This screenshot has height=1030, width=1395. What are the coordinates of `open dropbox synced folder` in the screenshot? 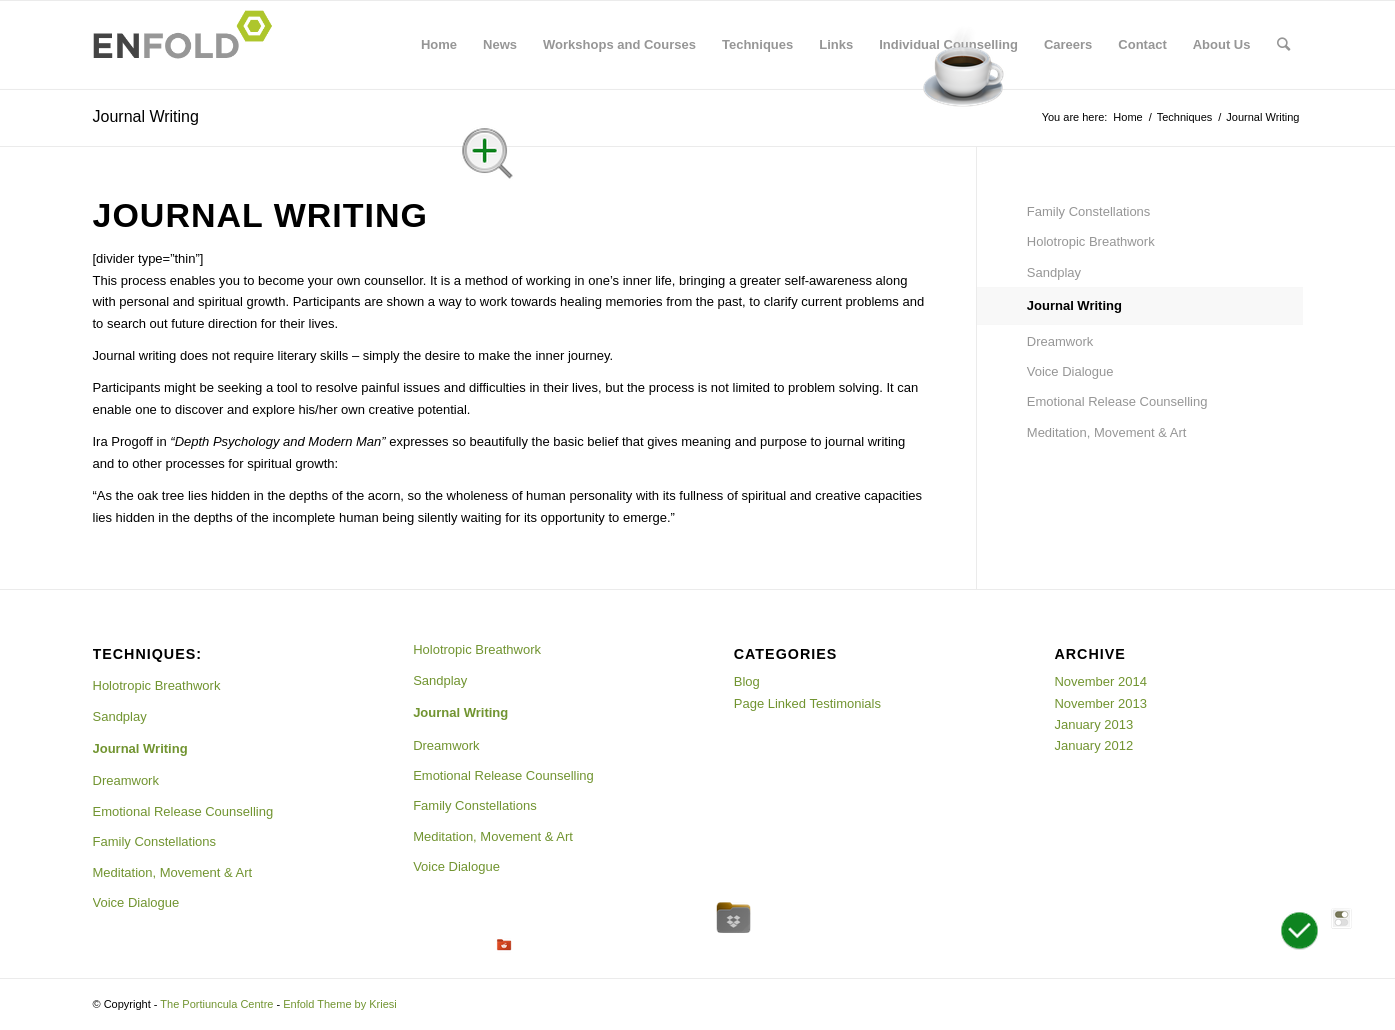 It's located at (733, 917).